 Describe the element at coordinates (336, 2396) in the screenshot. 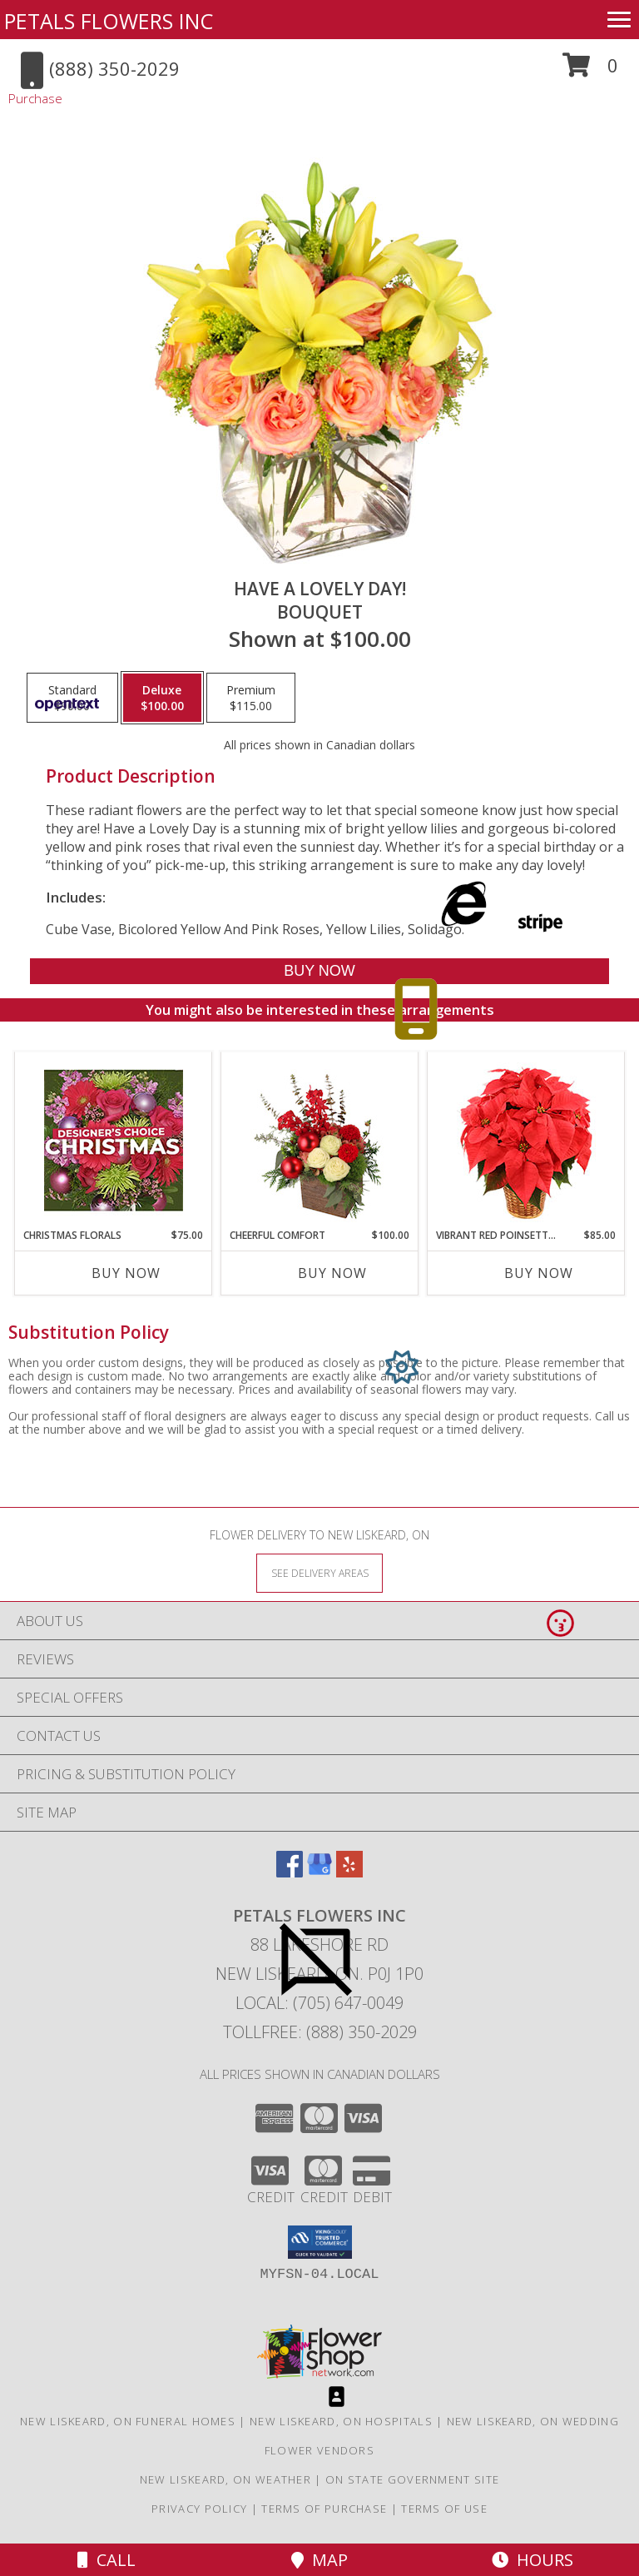

I see `view profile picture or portrait image` at that location.